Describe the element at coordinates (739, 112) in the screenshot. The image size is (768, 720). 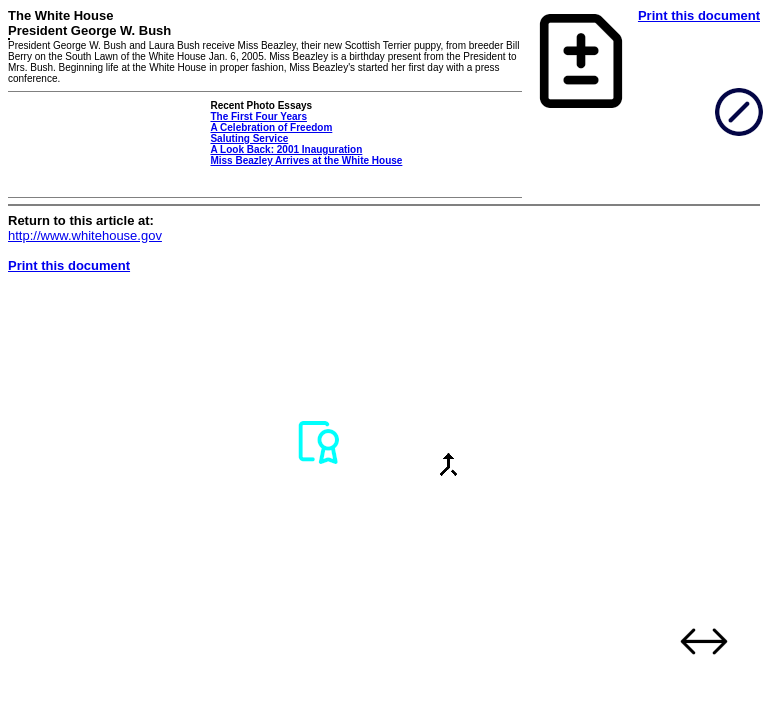
I see `skip this item or step` at that location.